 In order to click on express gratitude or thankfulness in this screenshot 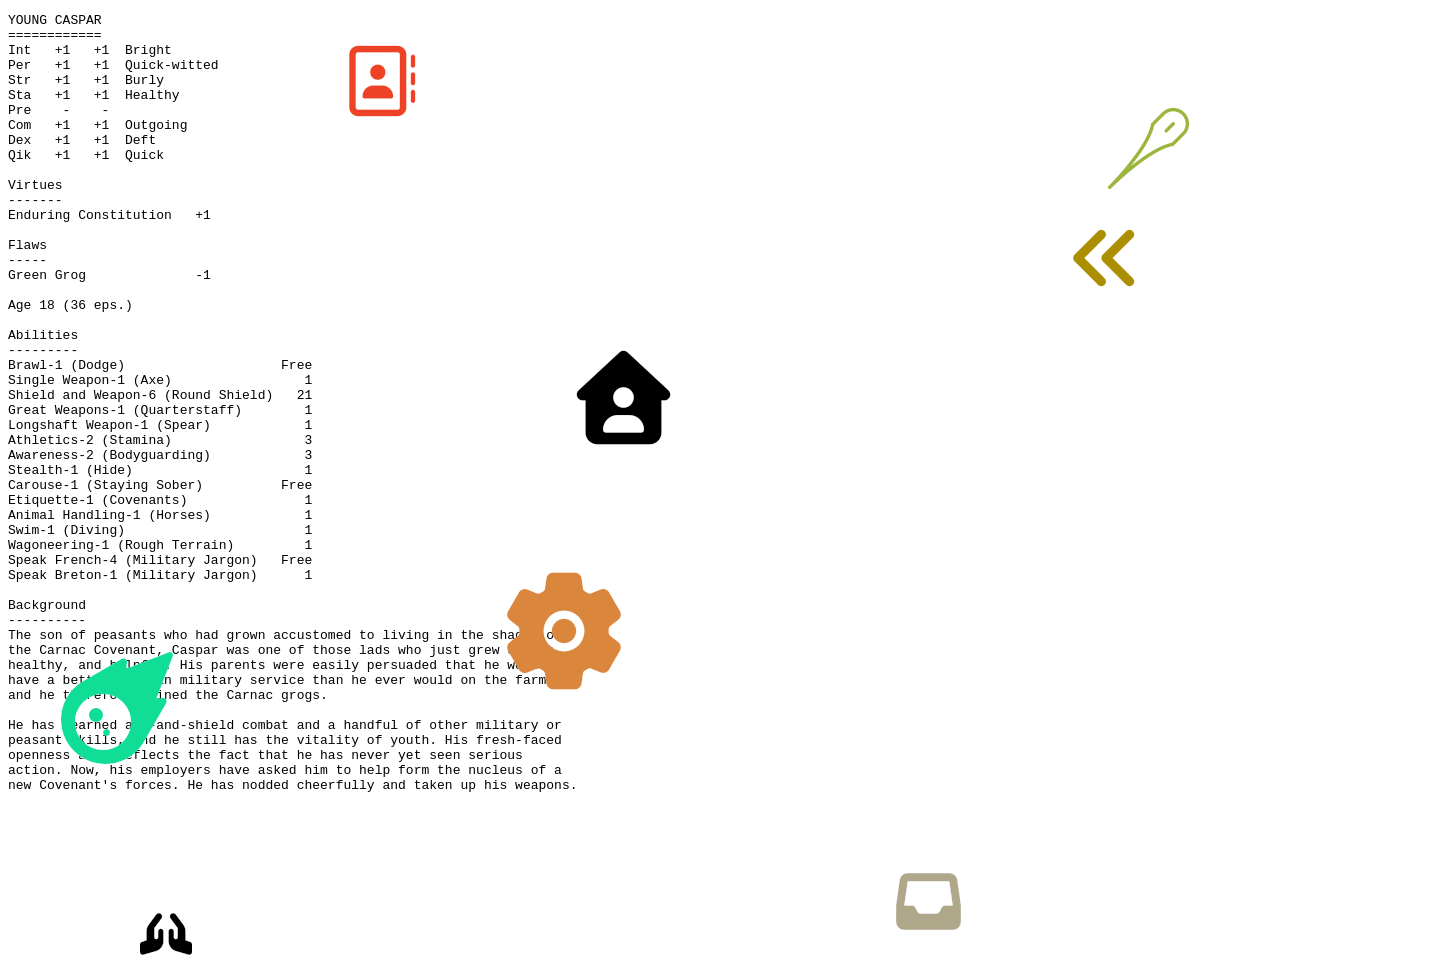, I will do `click(166, 934)`.